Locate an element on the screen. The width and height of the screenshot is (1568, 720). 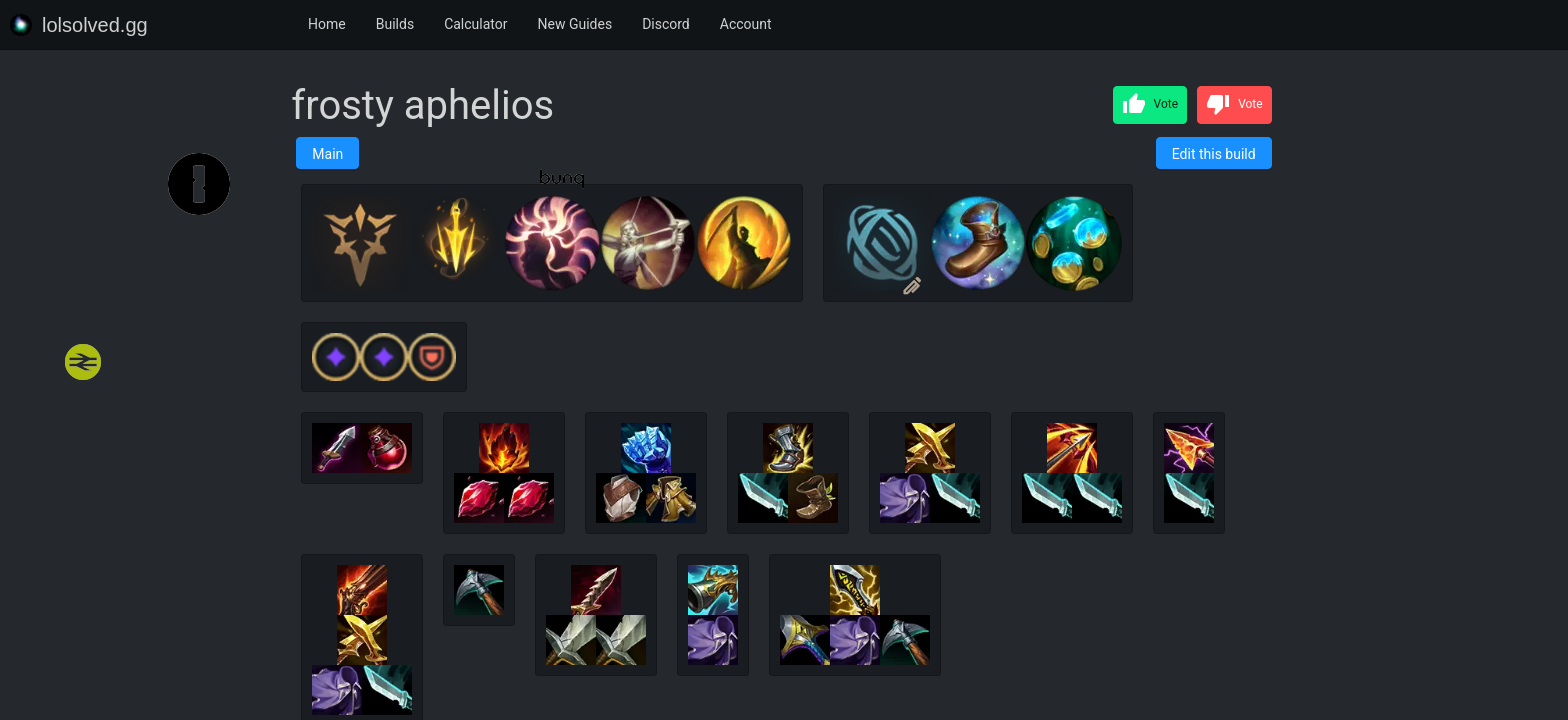
edit or compose new content is located at coordinates (912, 286).